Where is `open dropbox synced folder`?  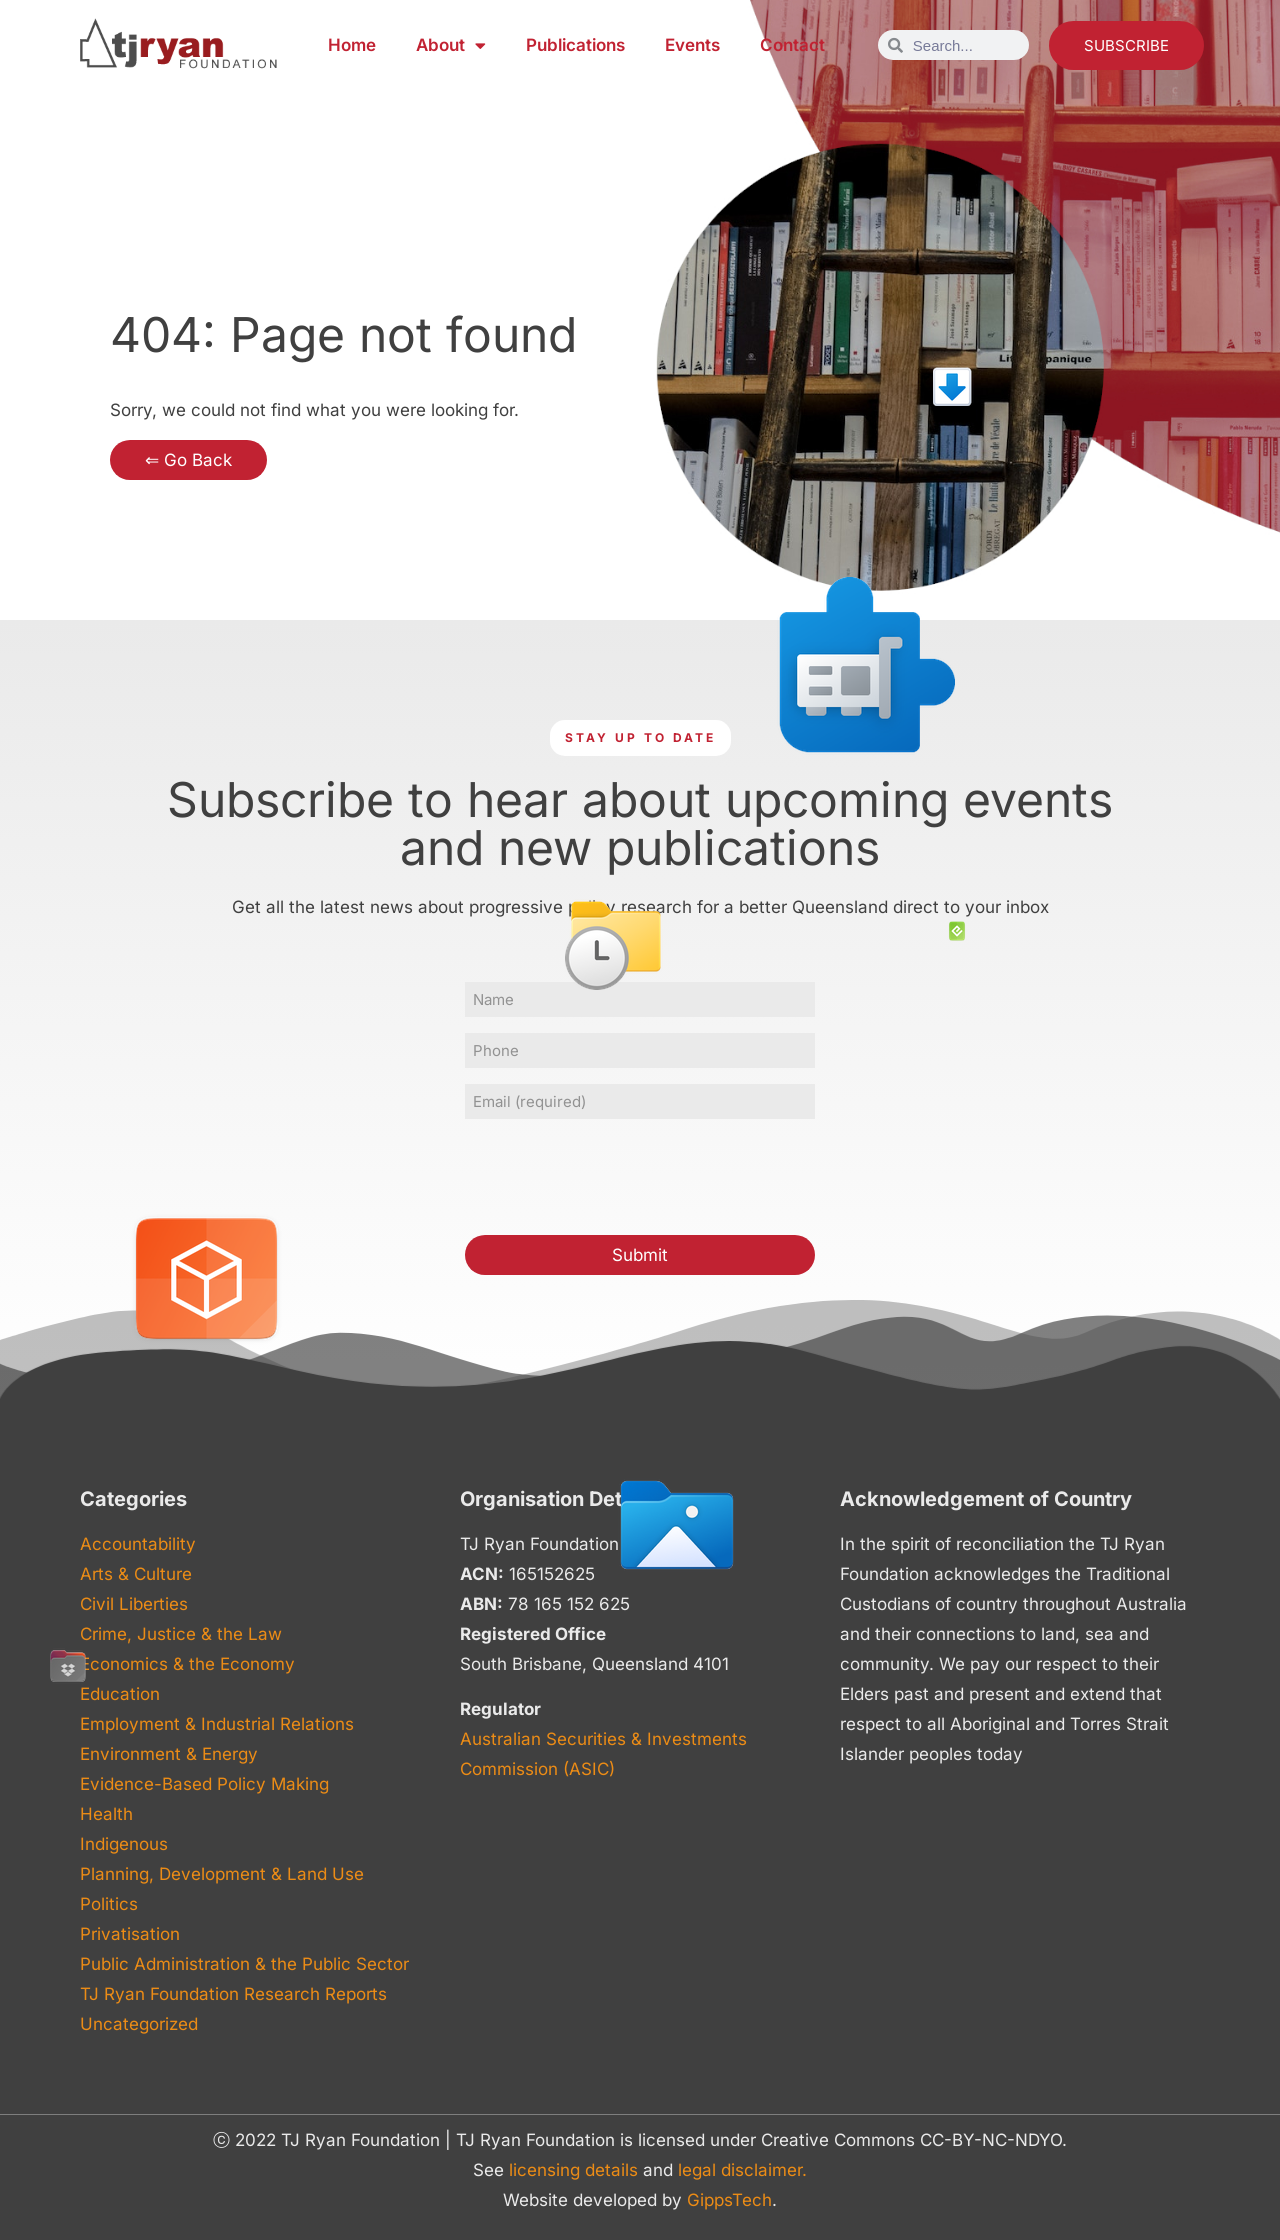
open dropbox synced folder is located at coordinates (68, 1666).